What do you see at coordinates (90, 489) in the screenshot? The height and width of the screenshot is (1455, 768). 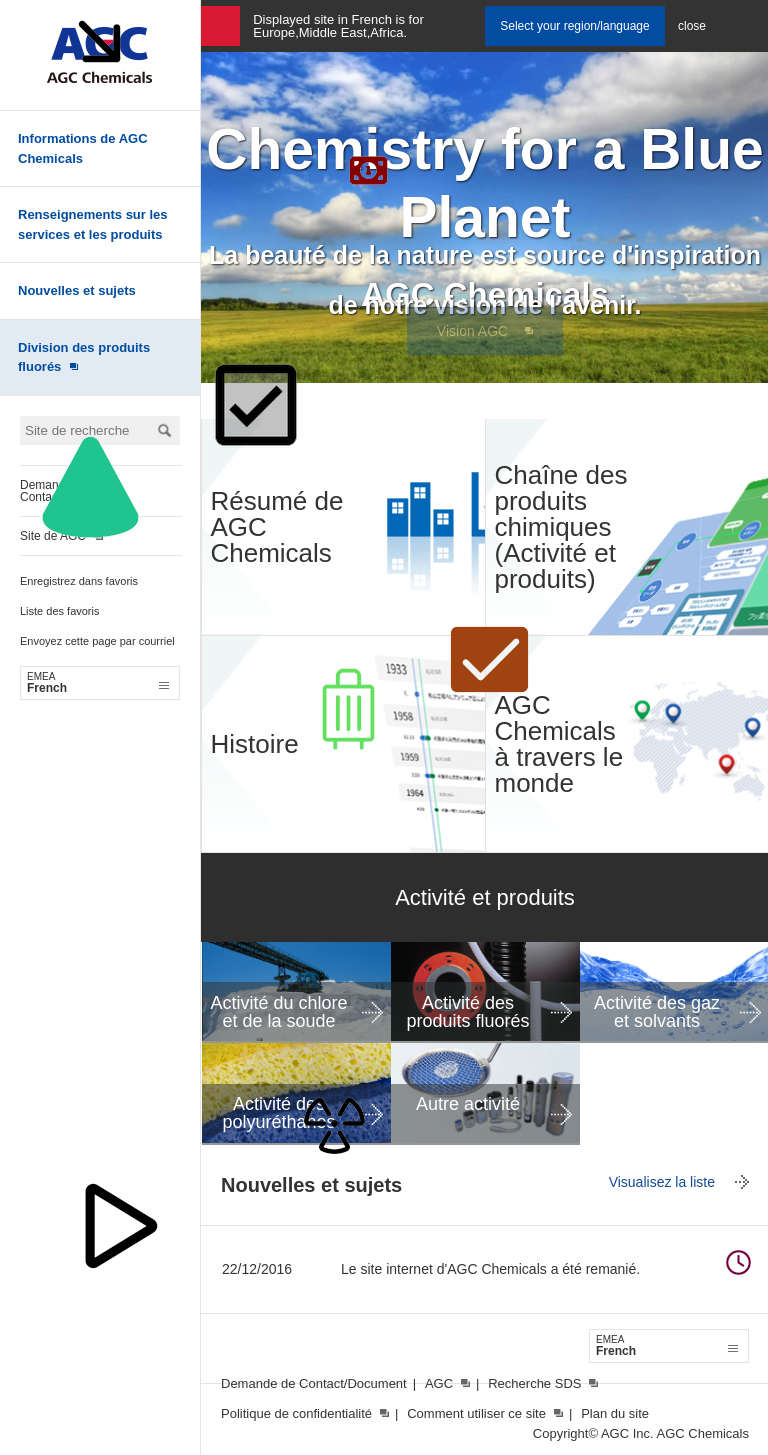 I see `indicates a traffic cone or construction zone` at bounding box center [90, 489].